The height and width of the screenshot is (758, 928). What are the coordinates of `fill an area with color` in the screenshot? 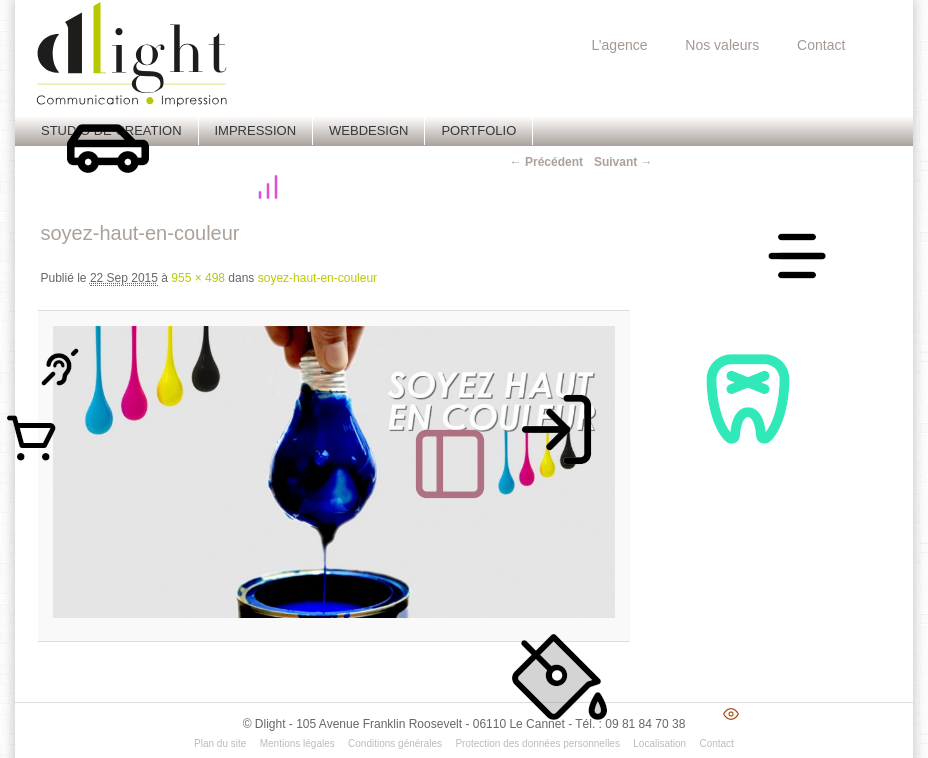 It's located at (558, 680).